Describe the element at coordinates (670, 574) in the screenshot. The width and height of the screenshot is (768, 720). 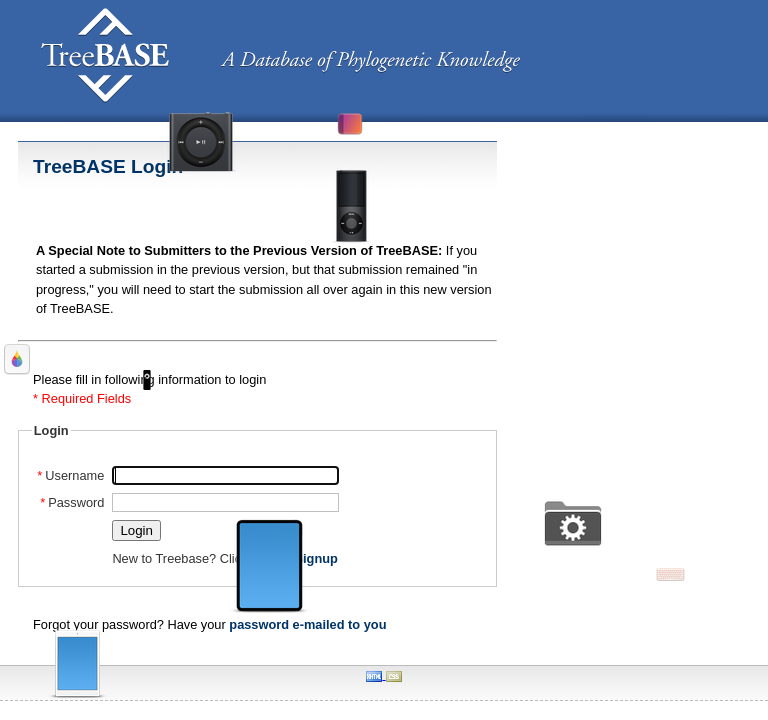
I see `bluetooth keyboard connected` at that location.